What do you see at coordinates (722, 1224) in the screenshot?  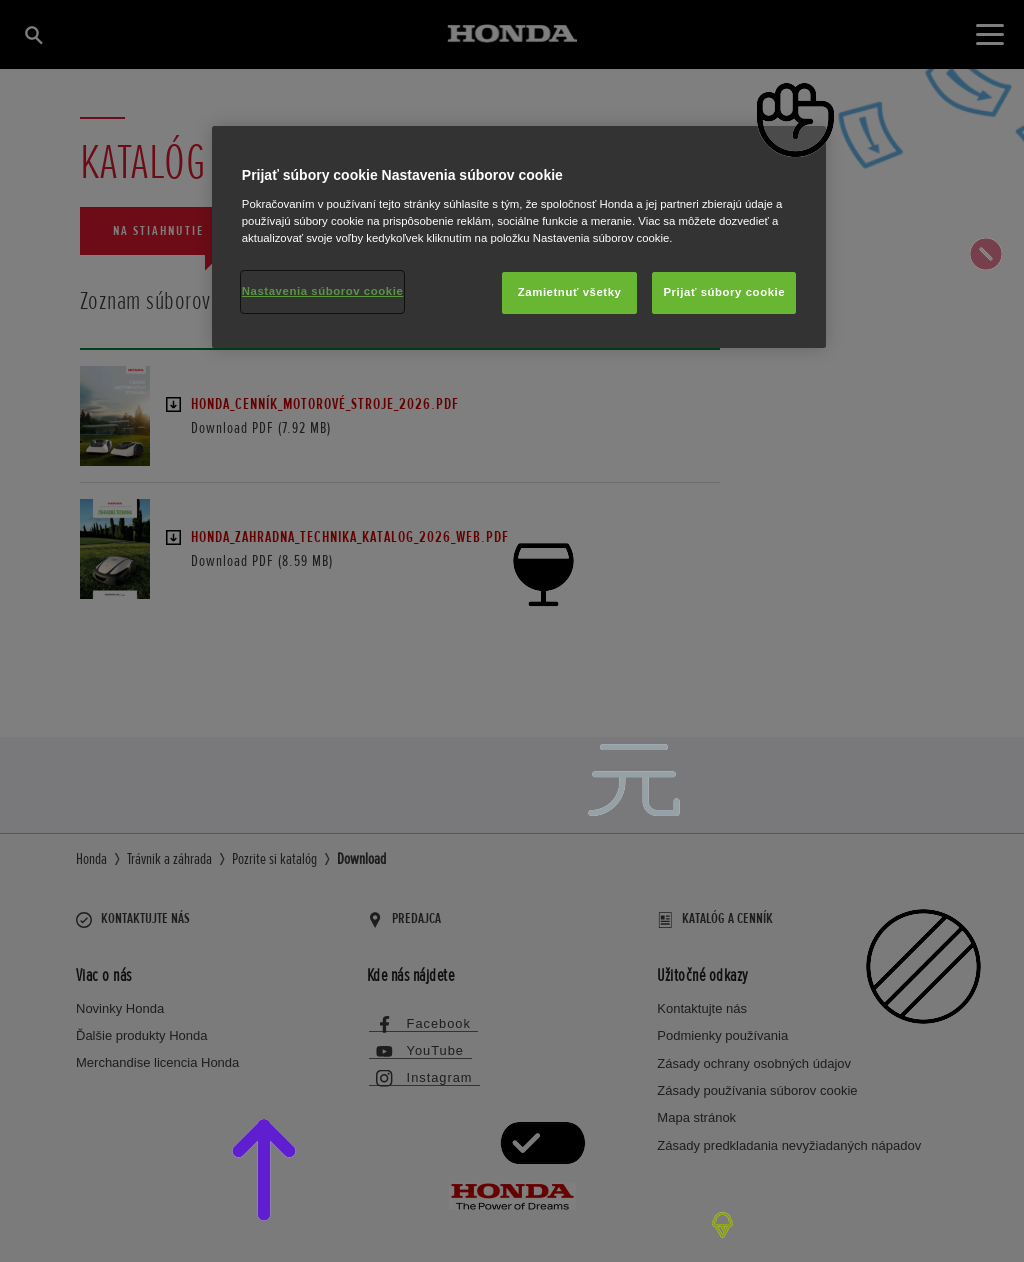 I see `browse dessert or ice cream options` at bounding box center [722, 1224].